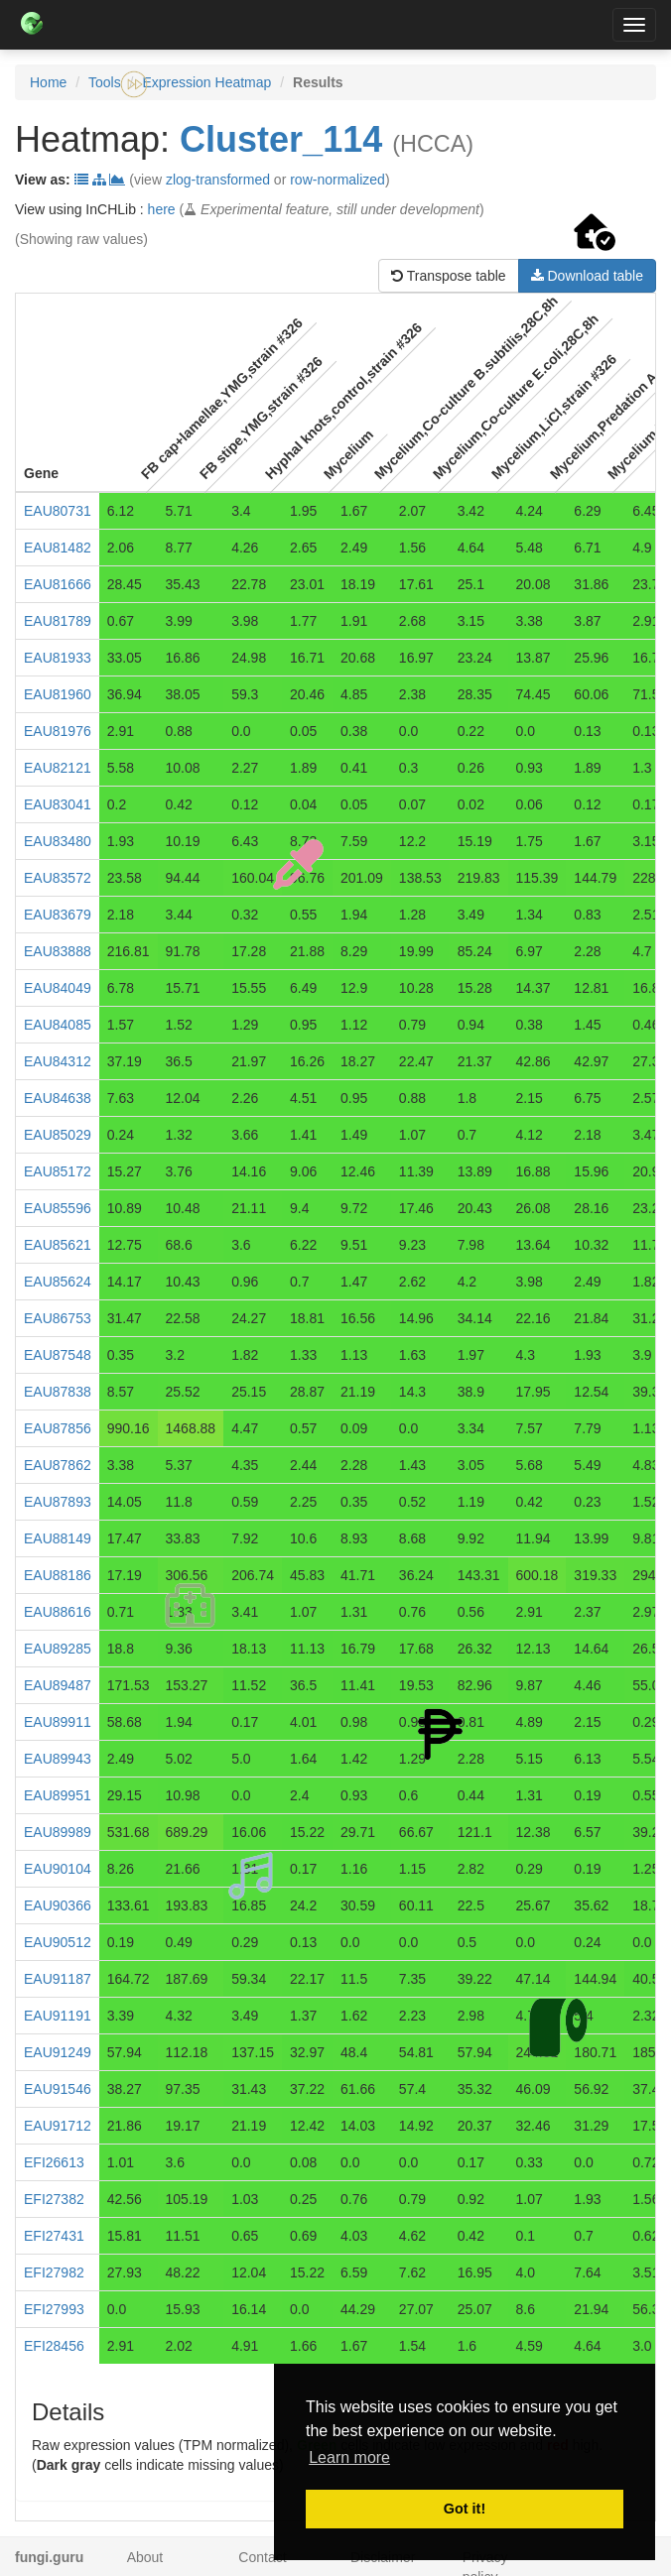 Image resolution: width=671 pixels, height=2576 pixels. I want to click on verified medical home or healthcare facility, so click(594, 231).